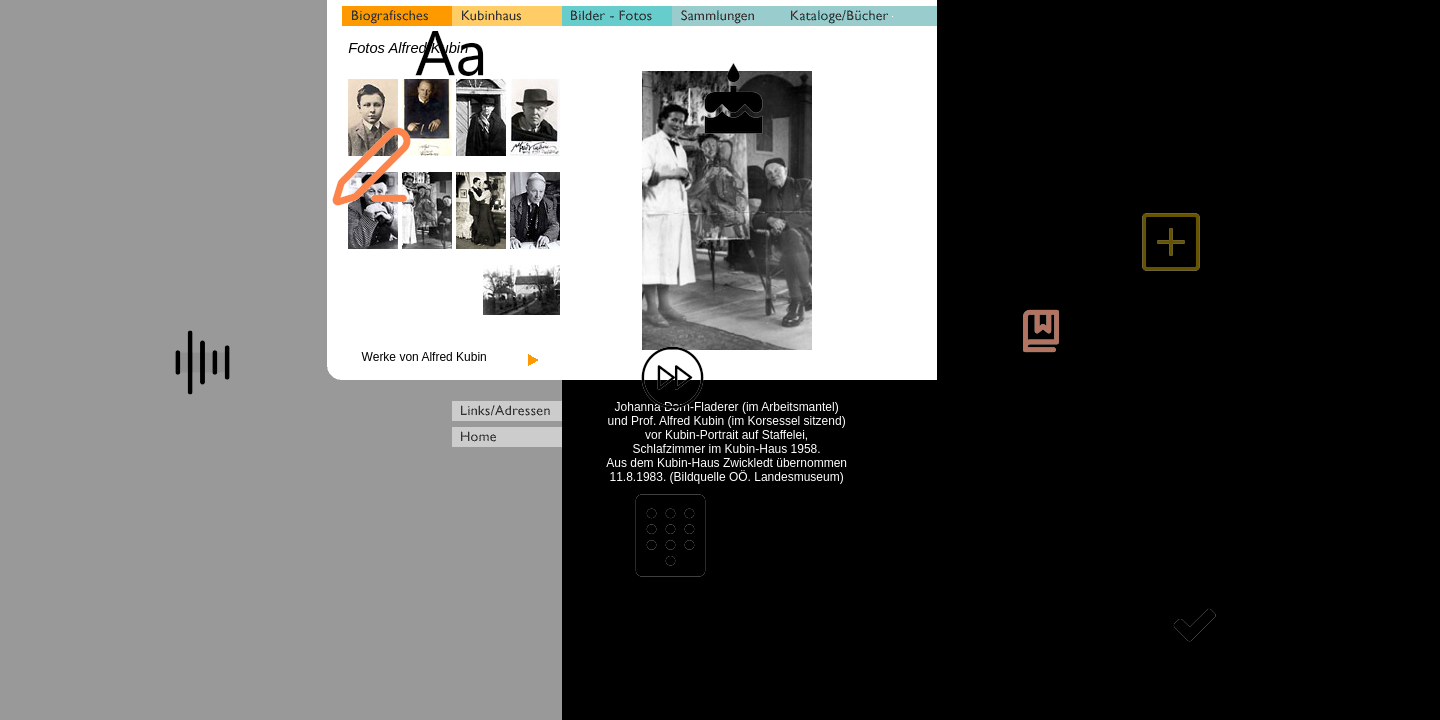 The width and height of the screenshot is (1440, 720). What do you see at coordinates (670, 535) in the screenshot?
I see `open numeric keypad for input` at bounding box center [670, 535].